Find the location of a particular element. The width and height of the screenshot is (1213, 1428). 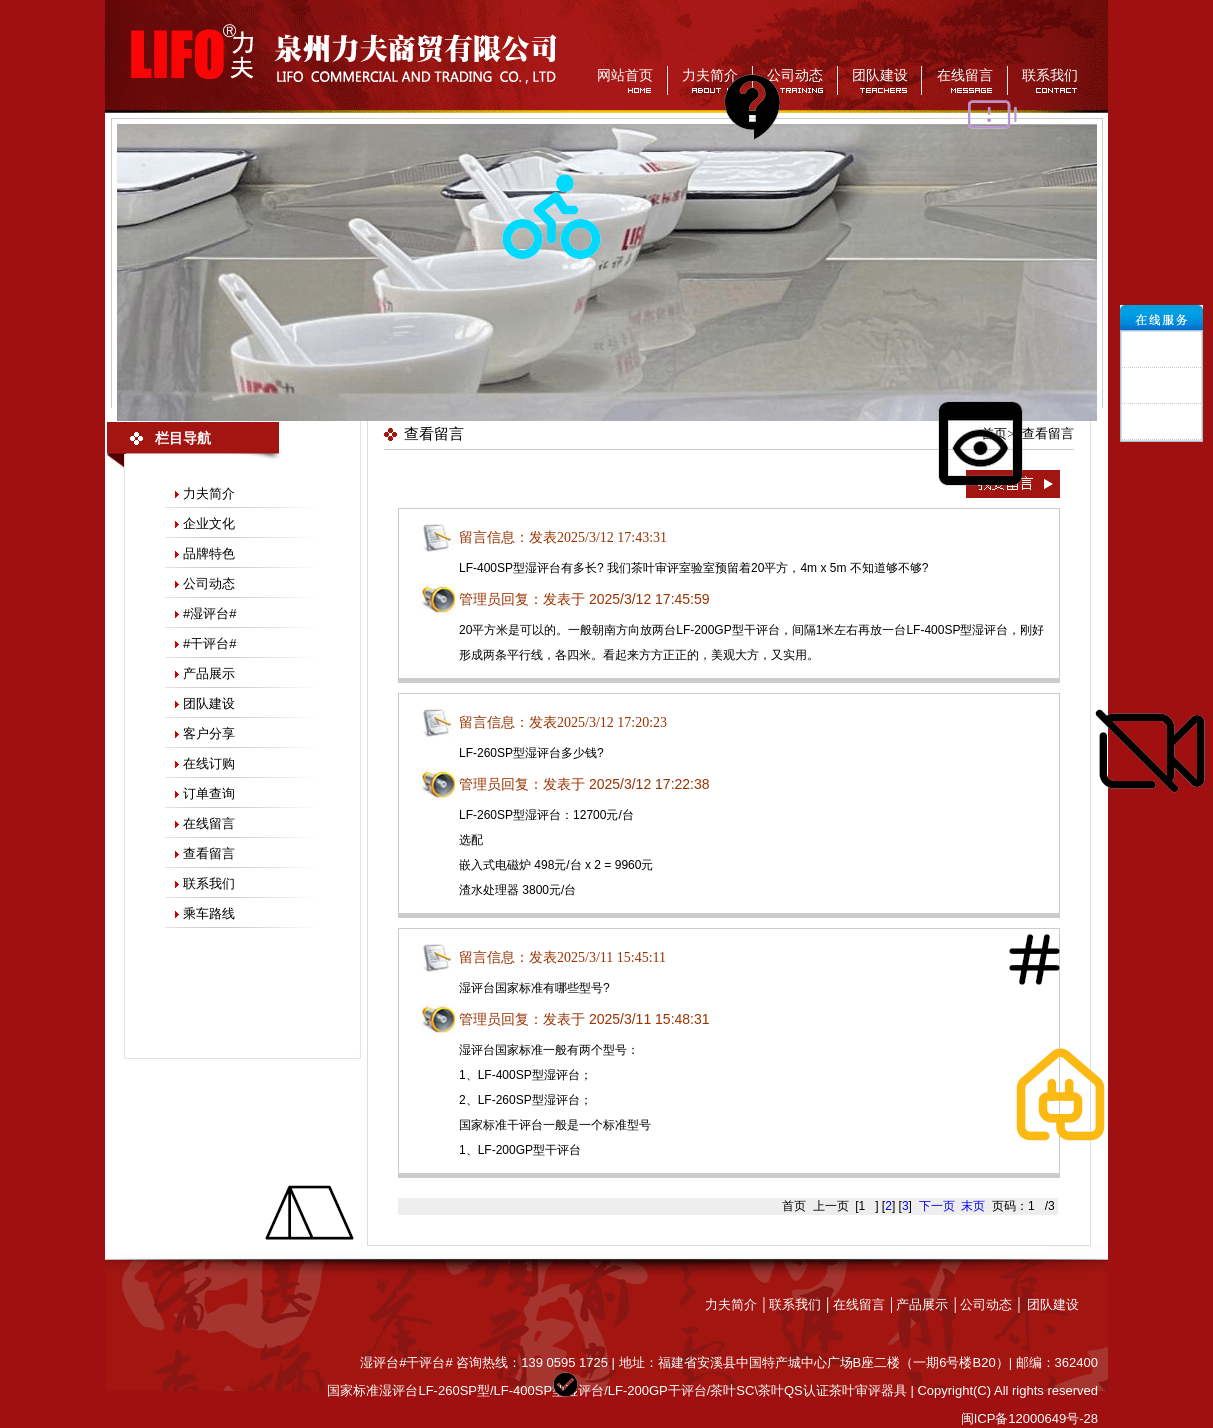

view or browse hashtags is located at coordinates (1034, 959).